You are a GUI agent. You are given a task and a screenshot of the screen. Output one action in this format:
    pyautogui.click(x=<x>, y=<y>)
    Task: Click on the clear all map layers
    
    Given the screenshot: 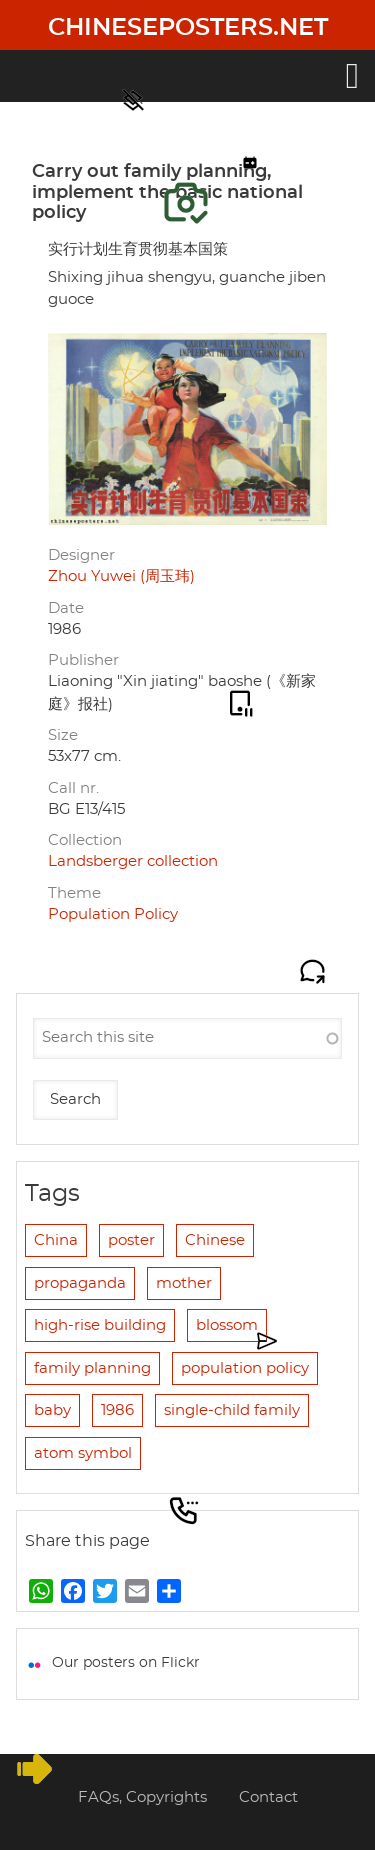 What is the action you would take?
    pyautogui.click(x=133, y=101)
    